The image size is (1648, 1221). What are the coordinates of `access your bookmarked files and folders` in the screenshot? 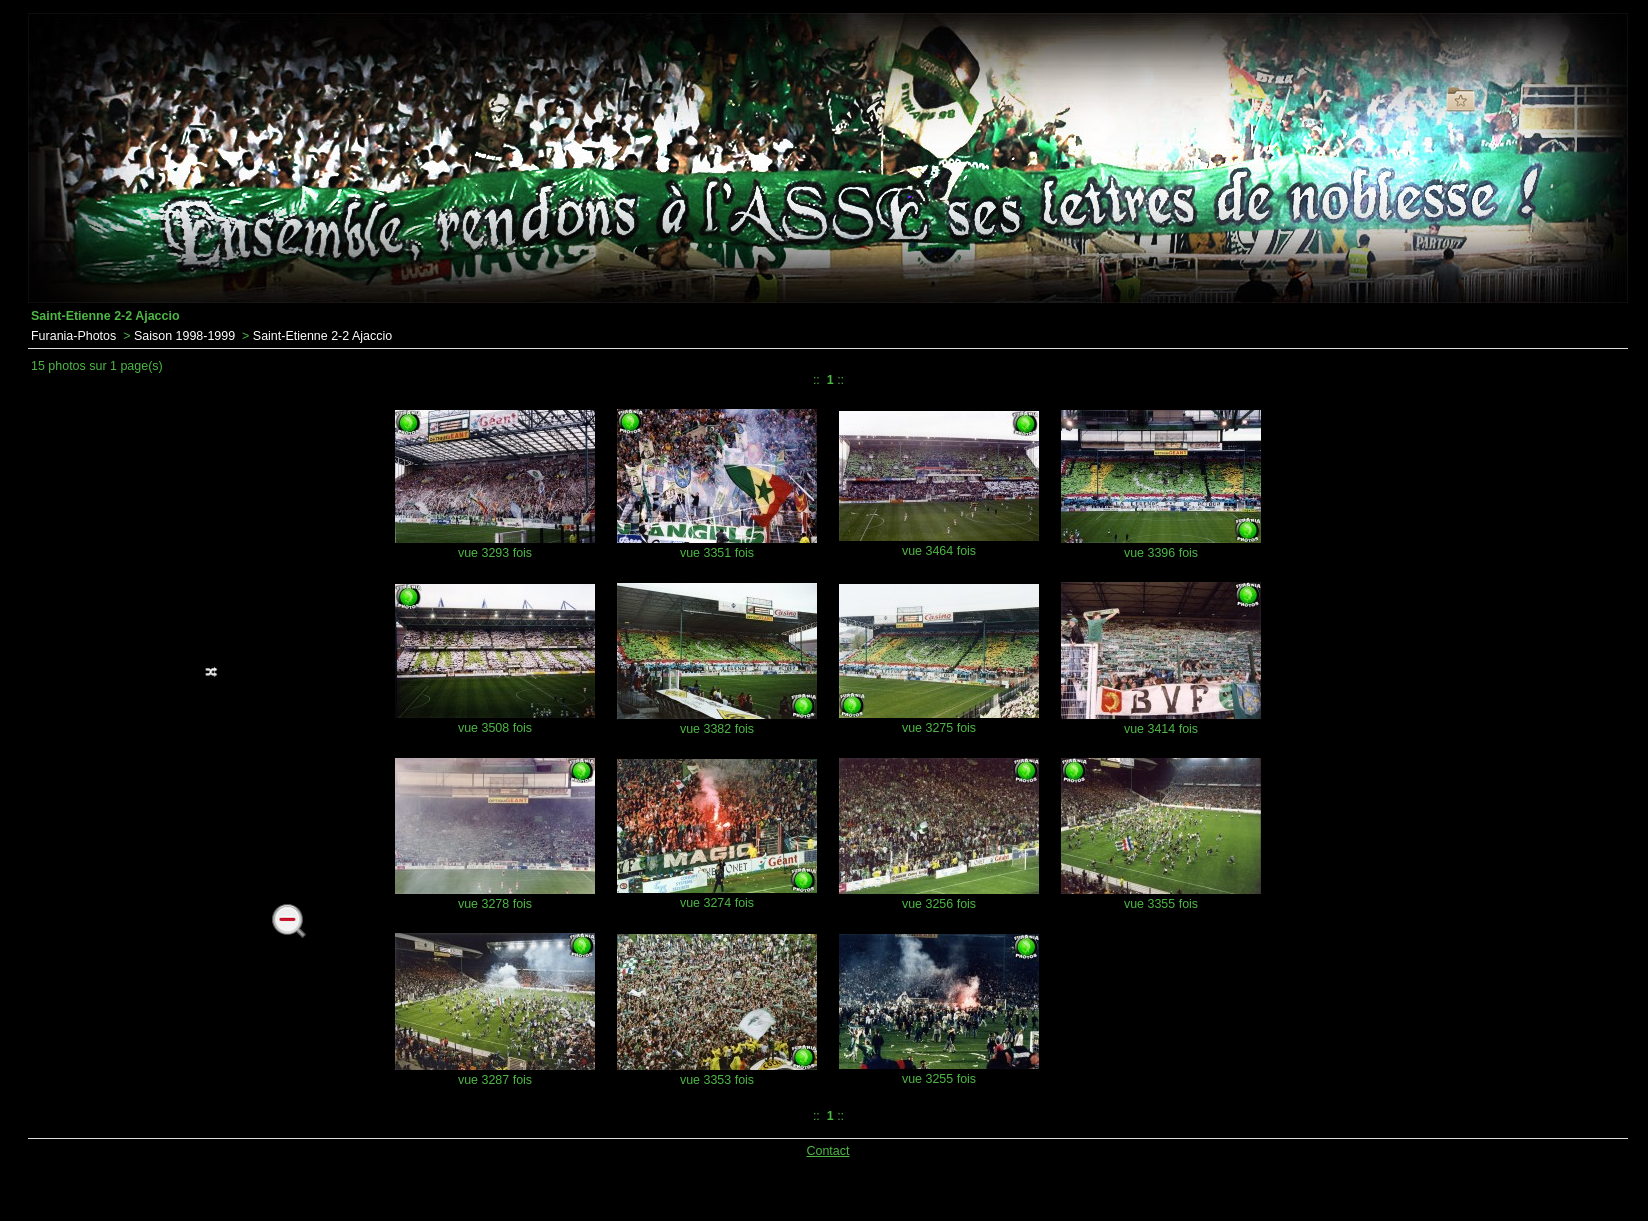 It's located at (1460, 100).